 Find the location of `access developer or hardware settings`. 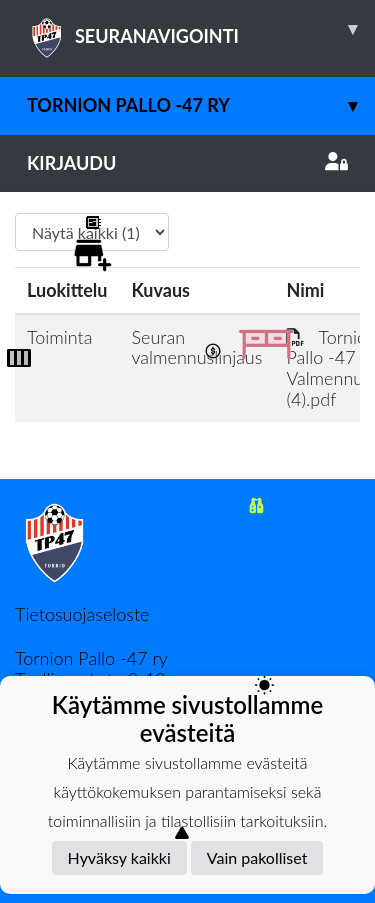

access developer or hardware settings is located at coordinates (93, 222).